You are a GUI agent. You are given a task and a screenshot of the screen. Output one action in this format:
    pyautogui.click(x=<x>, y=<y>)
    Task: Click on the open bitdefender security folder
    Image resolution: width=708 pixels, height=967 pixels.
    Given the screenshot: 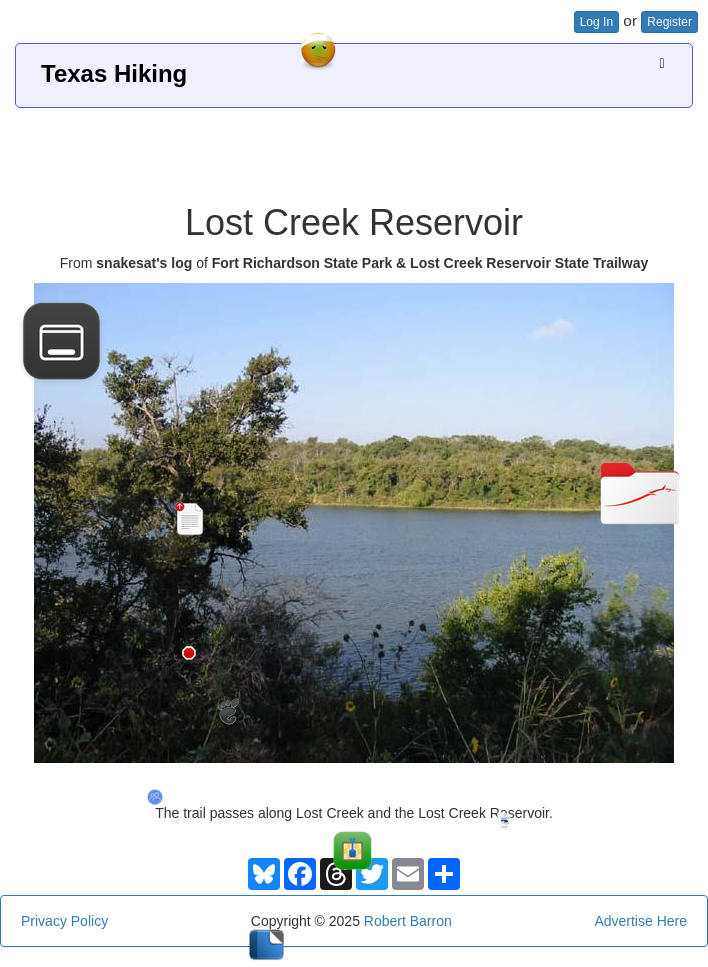 What is the action you would take?
    pyautogui.click(x=639, y=495)
    